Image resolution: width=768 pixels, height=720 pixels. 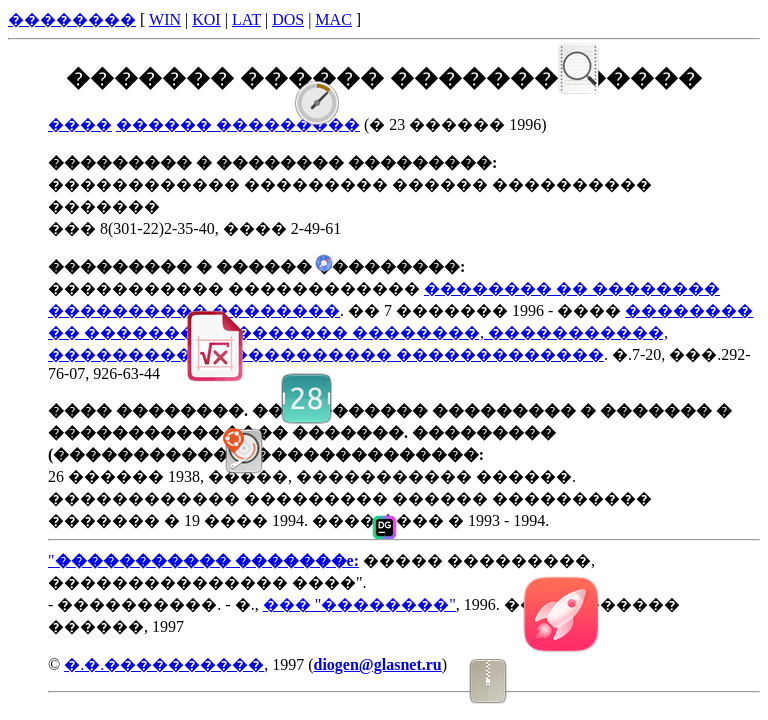 What do you see at coordinates (384, 527) in the screenshot?
I see `open datagrip database ide` at bounding box center [384, 527].